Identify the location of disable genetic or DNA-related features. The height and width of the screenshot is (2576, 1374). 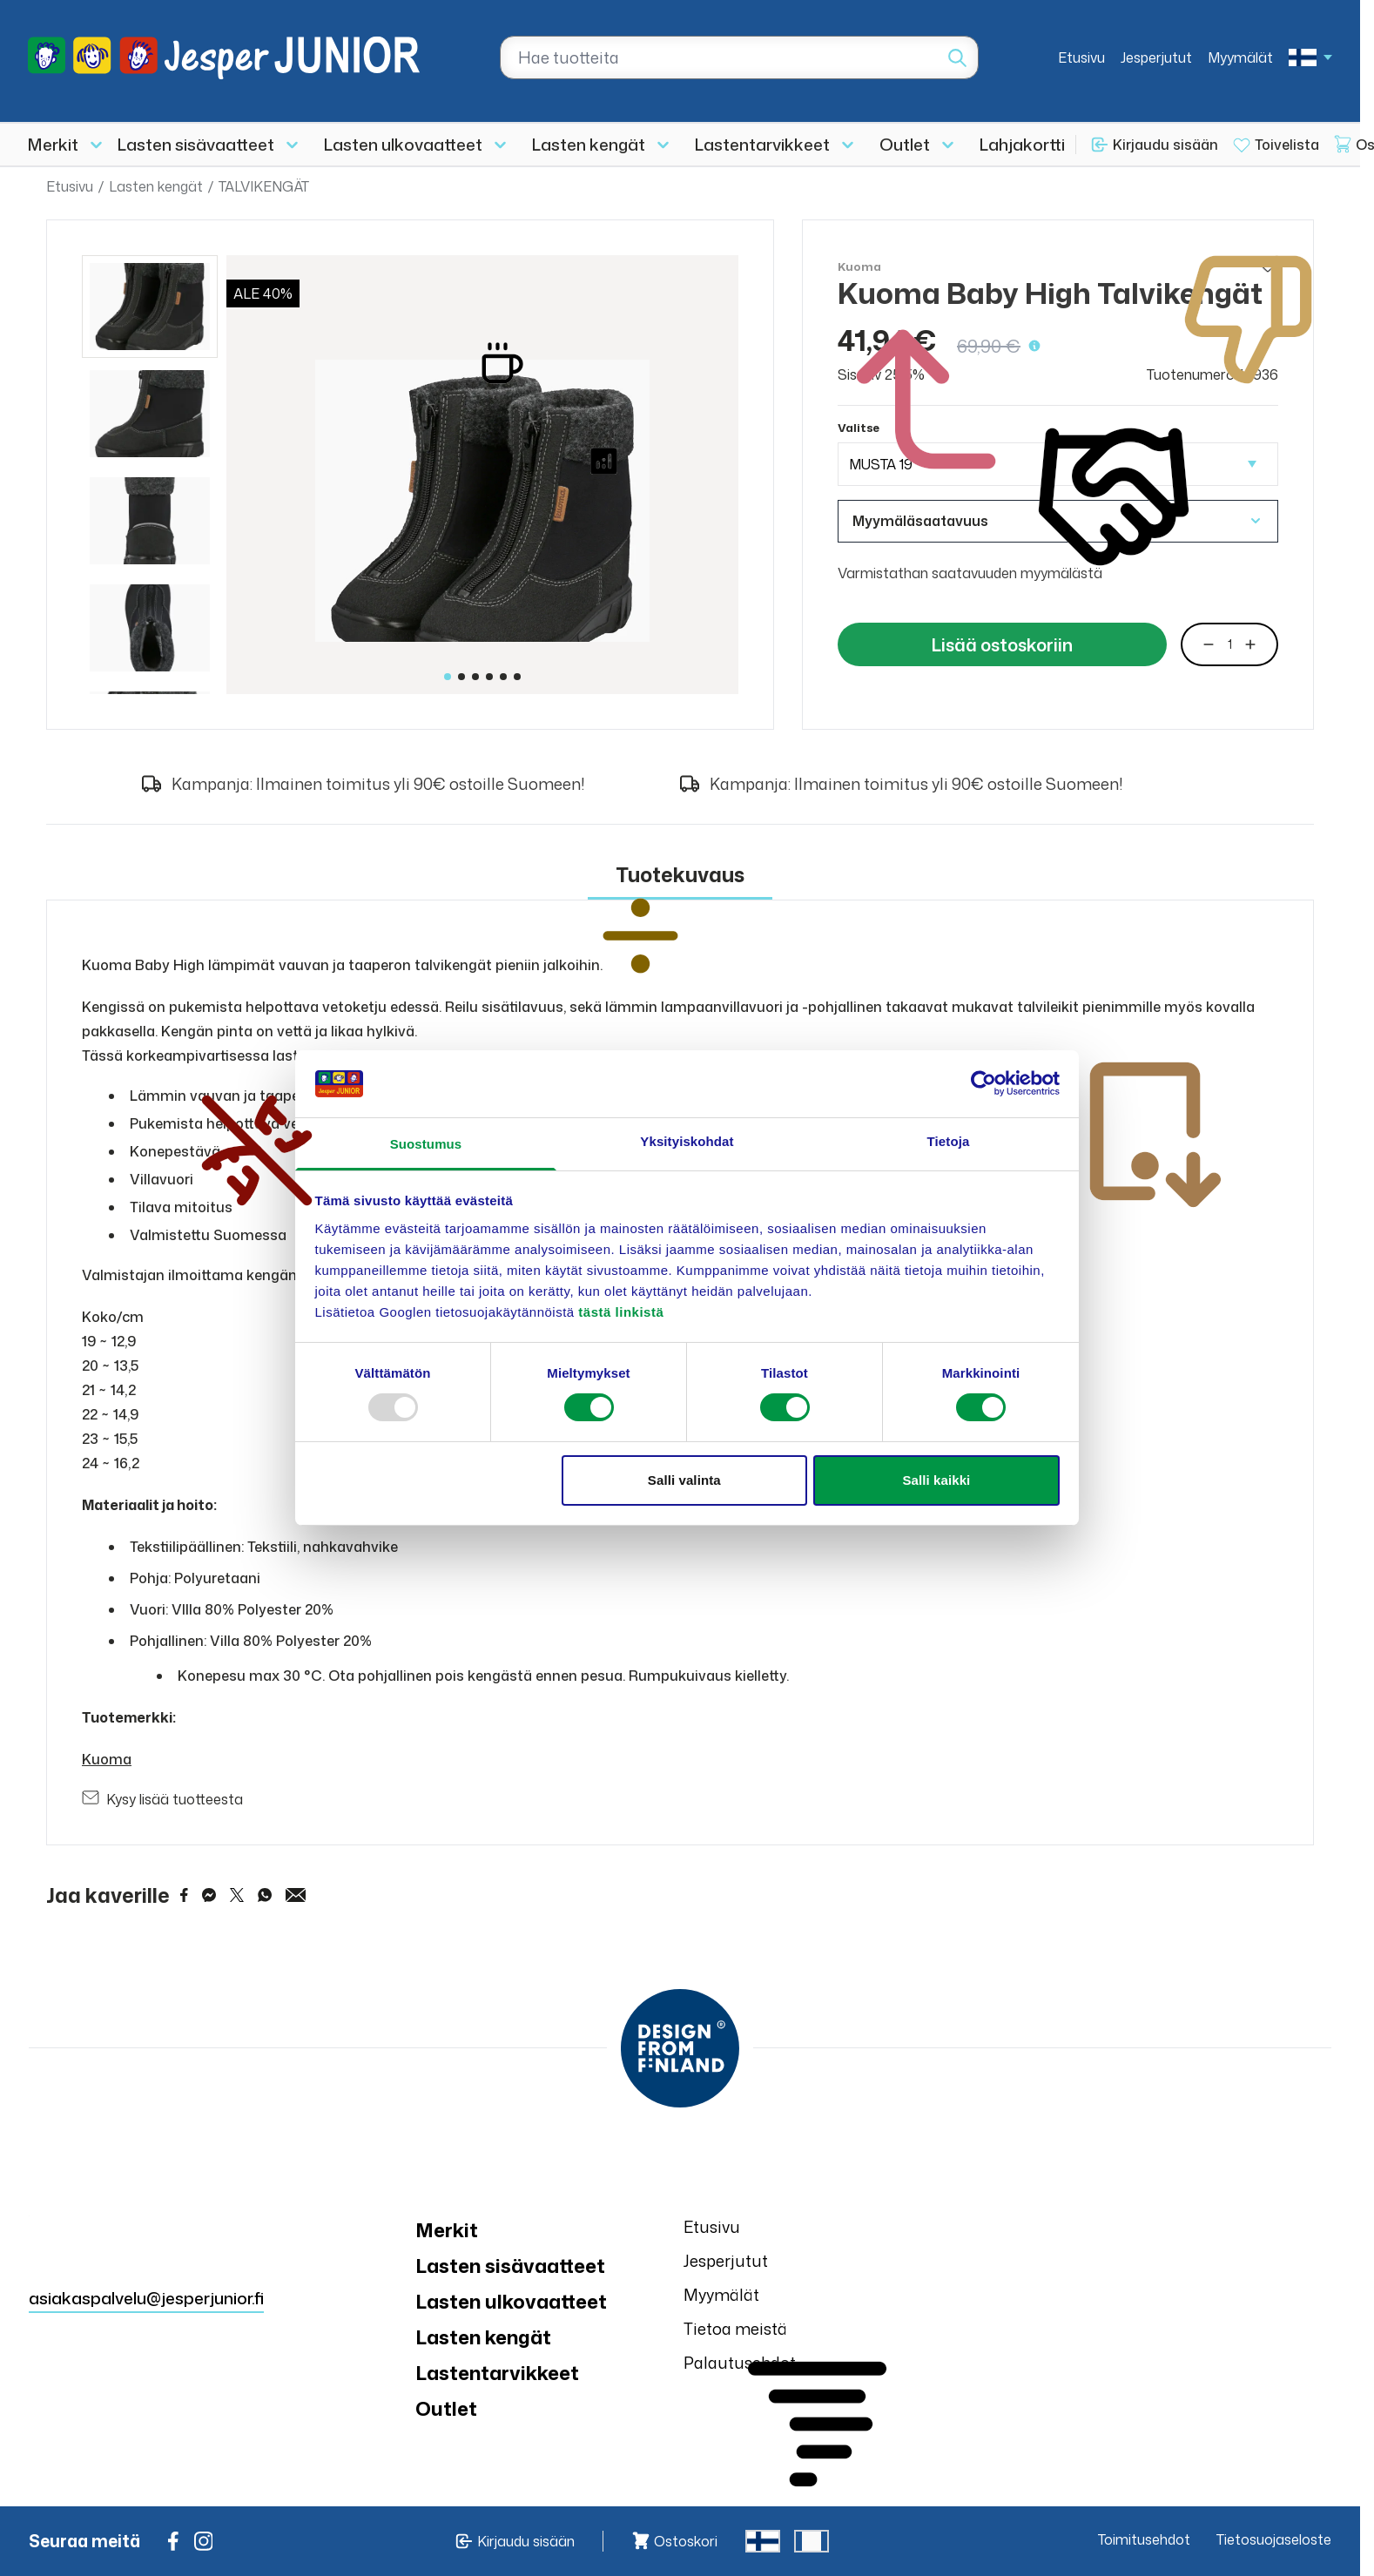
(257, 1150).